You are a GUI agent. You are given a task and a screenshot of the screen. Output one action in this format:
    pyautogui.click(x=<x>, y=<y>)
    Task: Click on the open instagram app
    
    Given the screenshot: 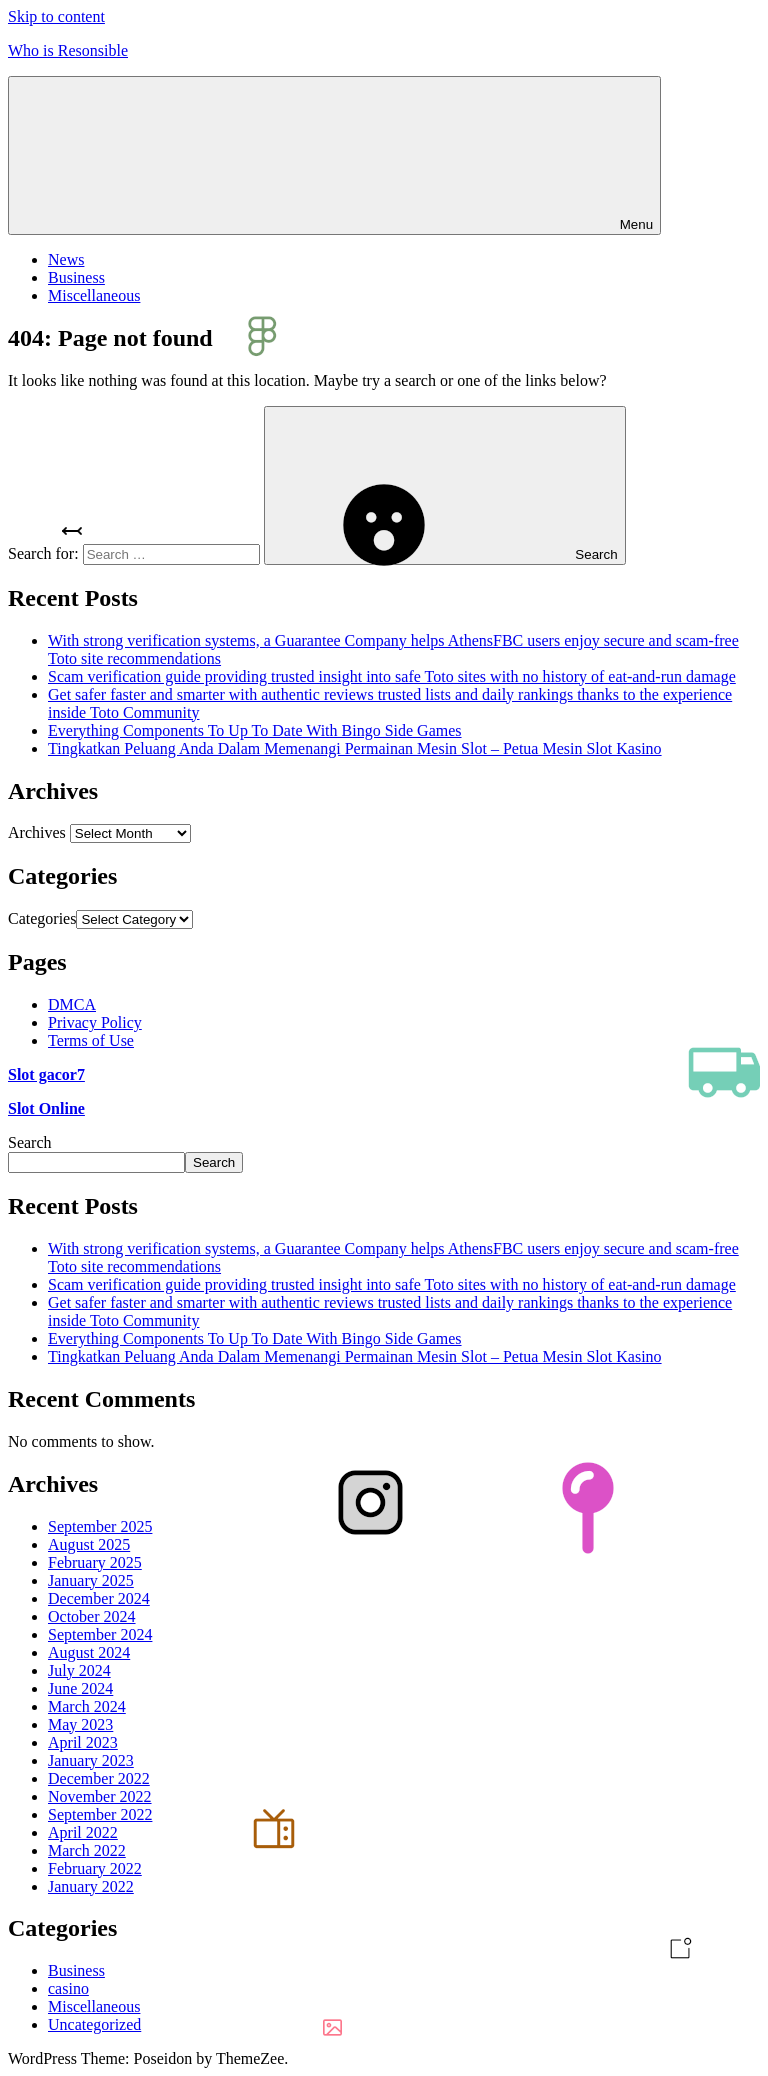 What is the action you would take?
    pyautogui.click(x=370, y=1502)
    